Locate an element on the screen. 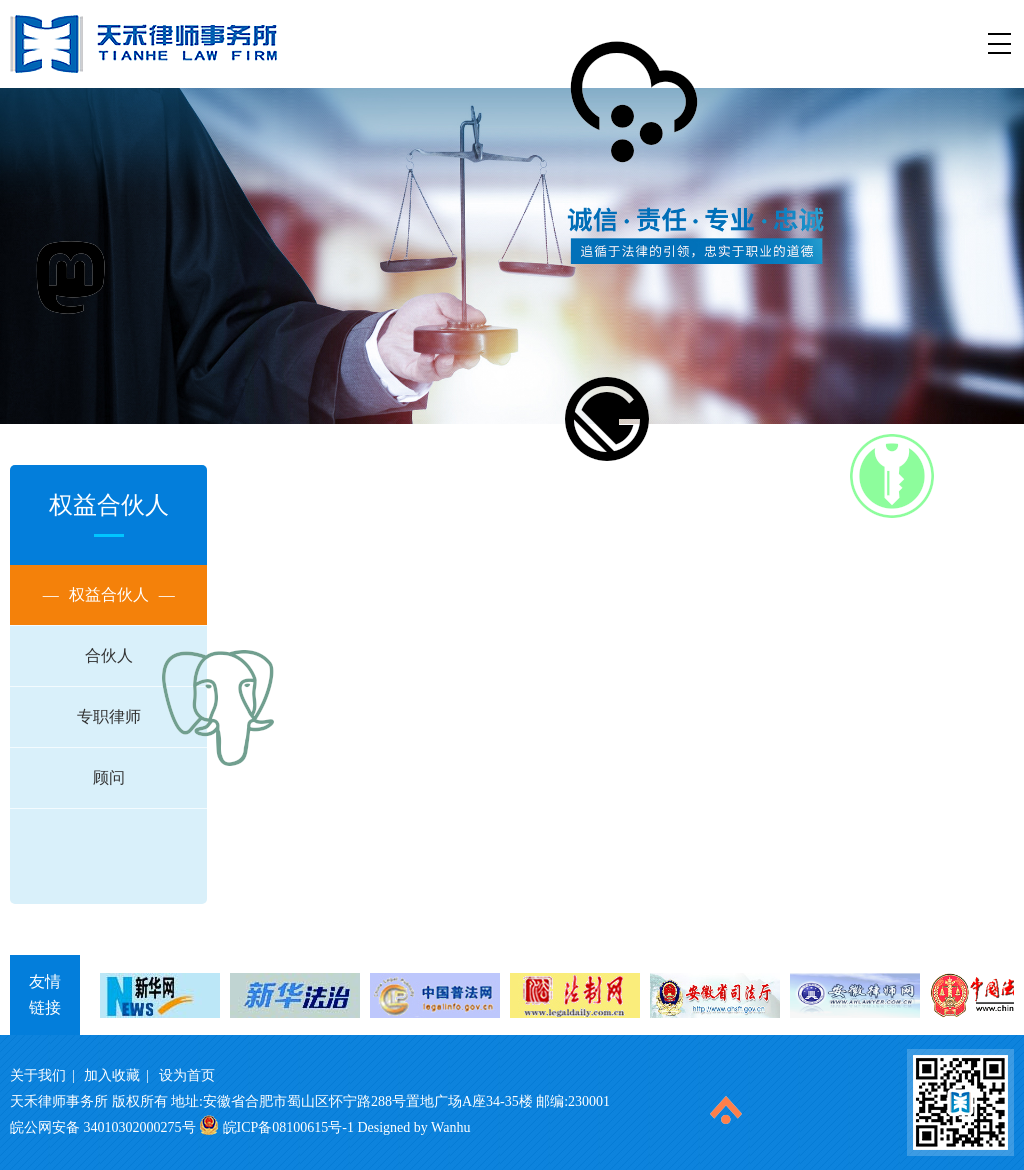 Image resolution: width=1024 pixels, height=1170 pixels. upptime status monitoring service logo is located at coordinates (726, 1110).